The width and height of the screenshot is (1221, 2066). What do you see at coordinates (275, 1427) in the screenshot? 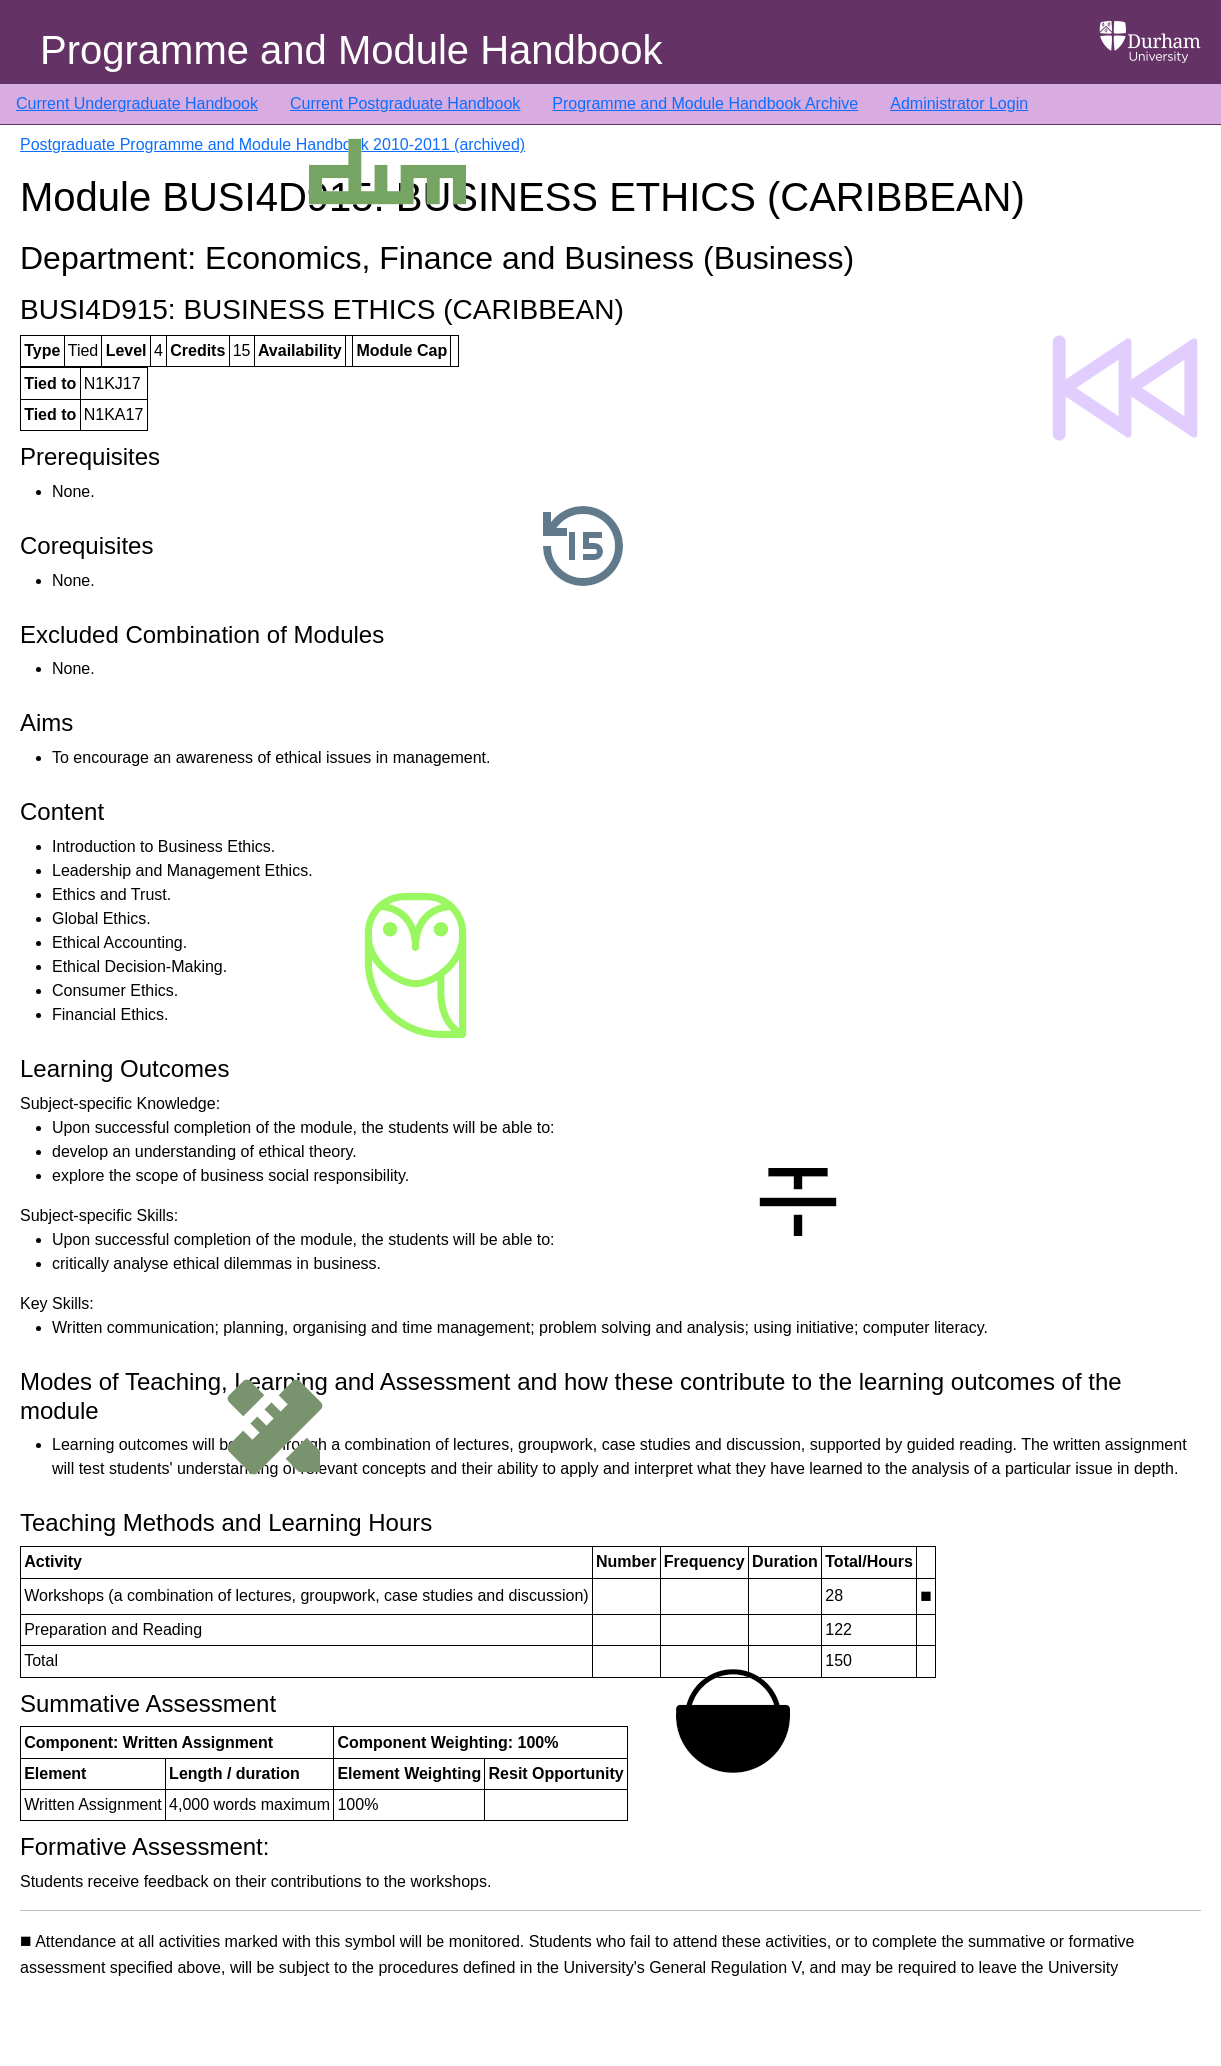
I see `access design tools` at bounding box center [275, 1427].